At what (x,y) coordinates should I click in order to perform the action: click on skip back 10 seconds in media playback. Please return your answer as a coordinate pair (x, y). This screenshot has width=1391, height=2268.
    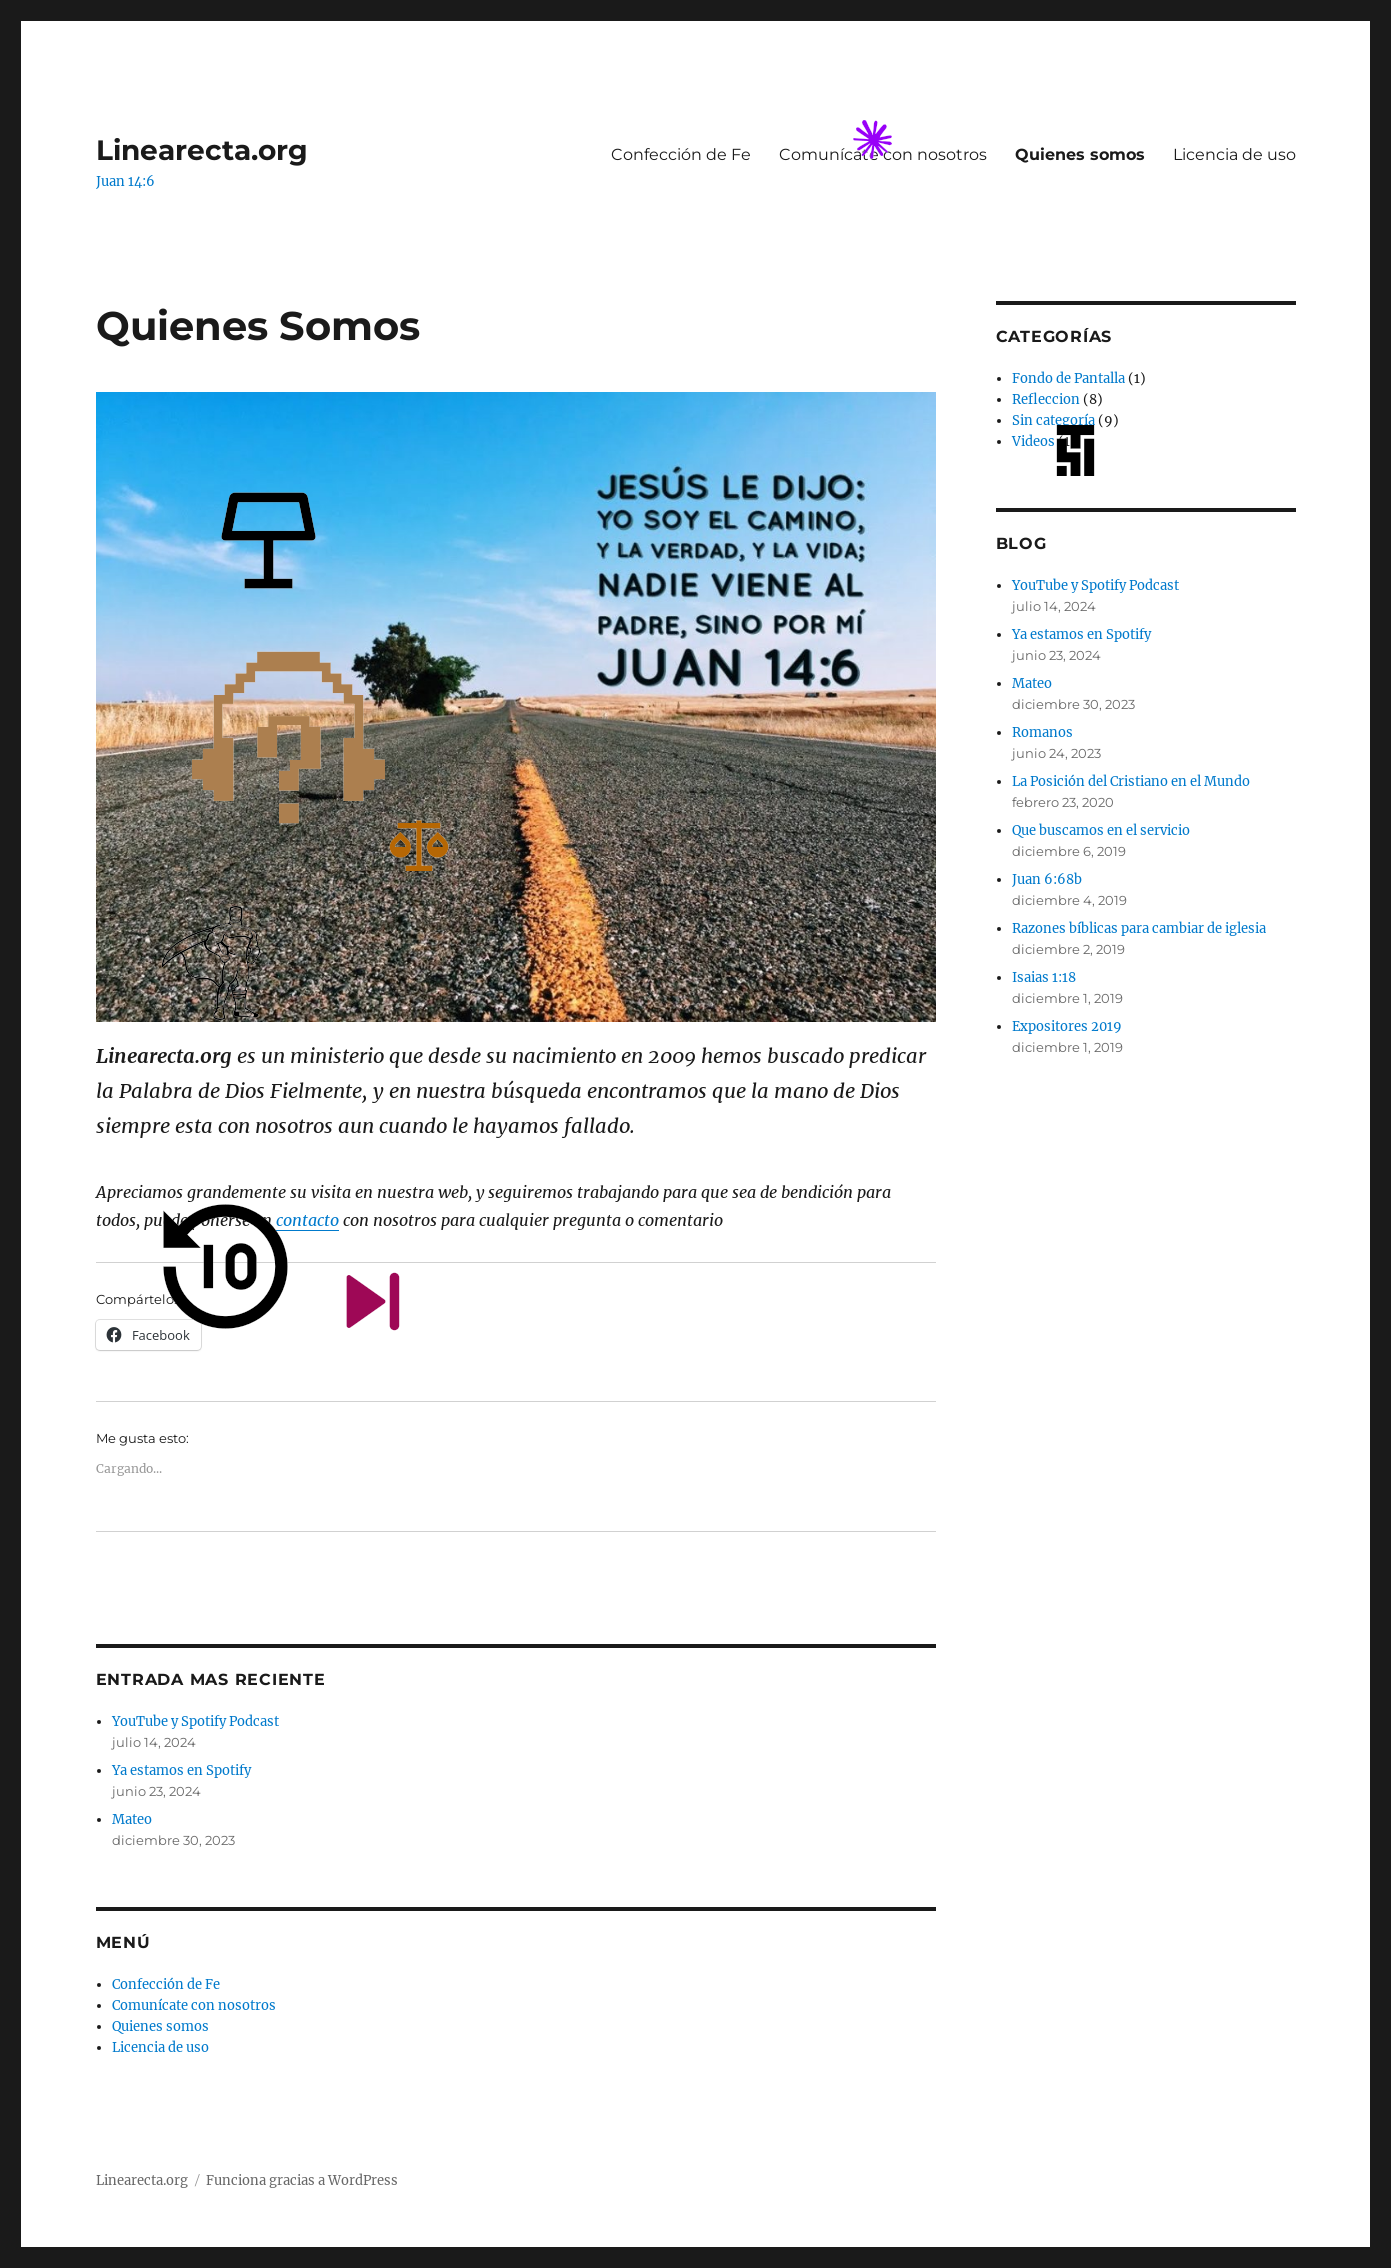
    Looking at the image, I should click on (225, 1266).